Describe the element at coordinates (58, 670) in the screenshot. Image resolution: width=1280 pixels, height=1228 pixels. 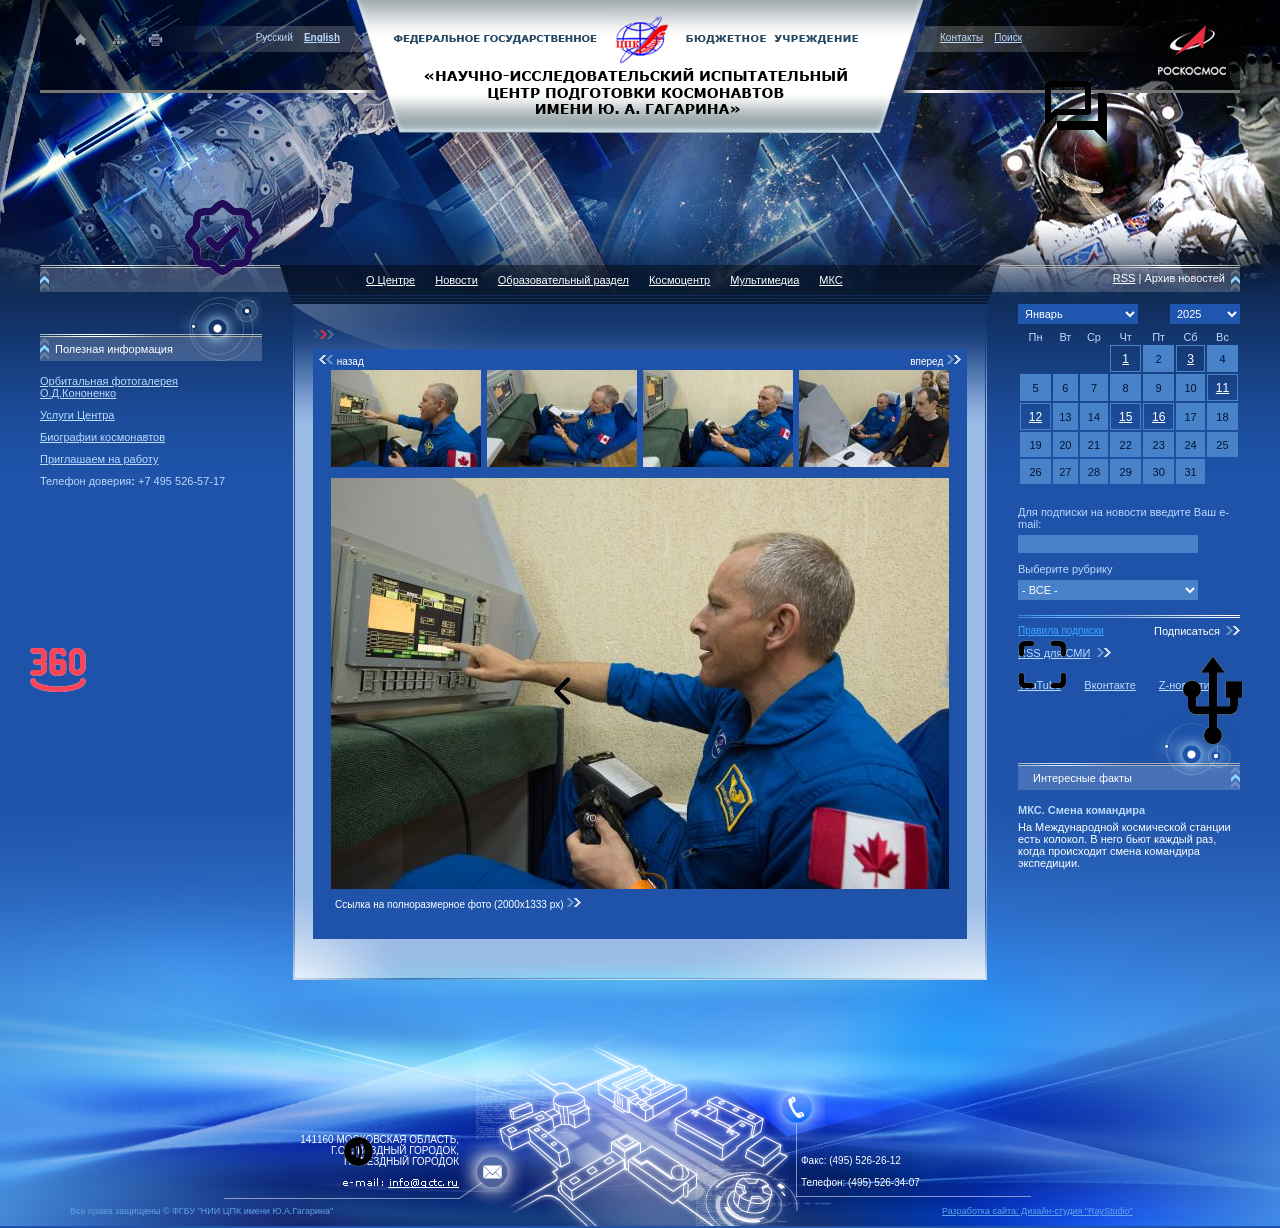
I see `view 360-degree panoramic content` at that location.